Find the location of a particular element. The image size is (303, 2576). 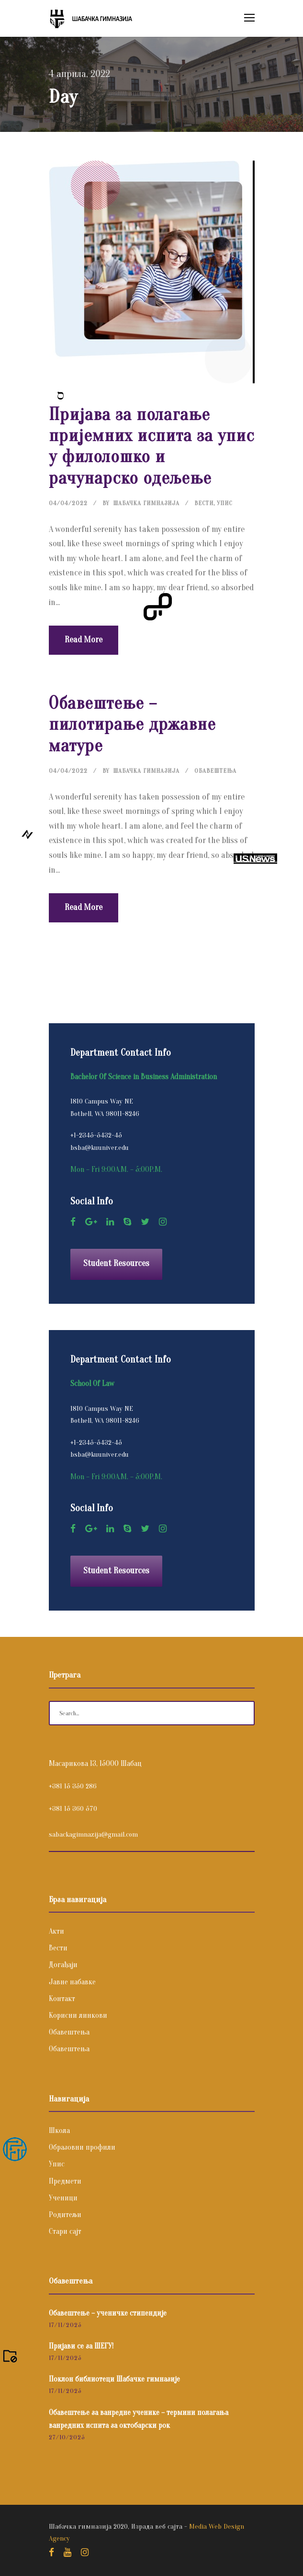

visit U.S. News & World Report website is located at coordinates (255, 858).